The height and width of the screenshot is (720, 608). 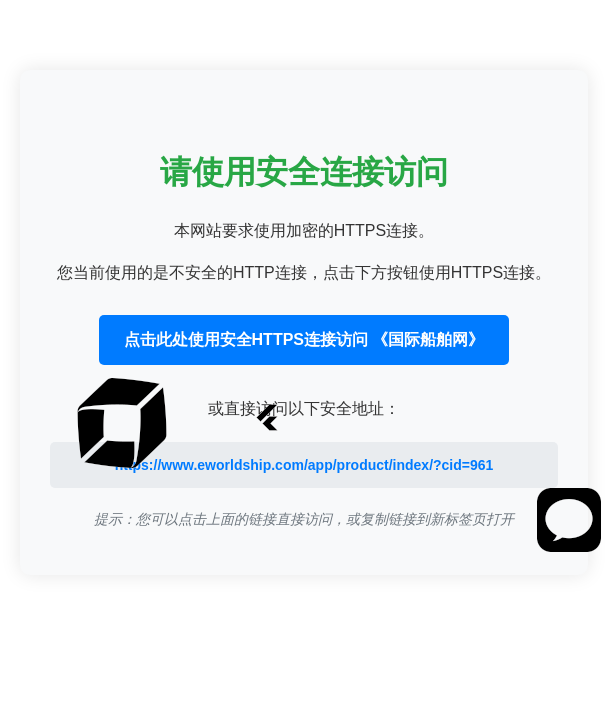 I want to click on open iMessage app, so click(x=569, y=520).